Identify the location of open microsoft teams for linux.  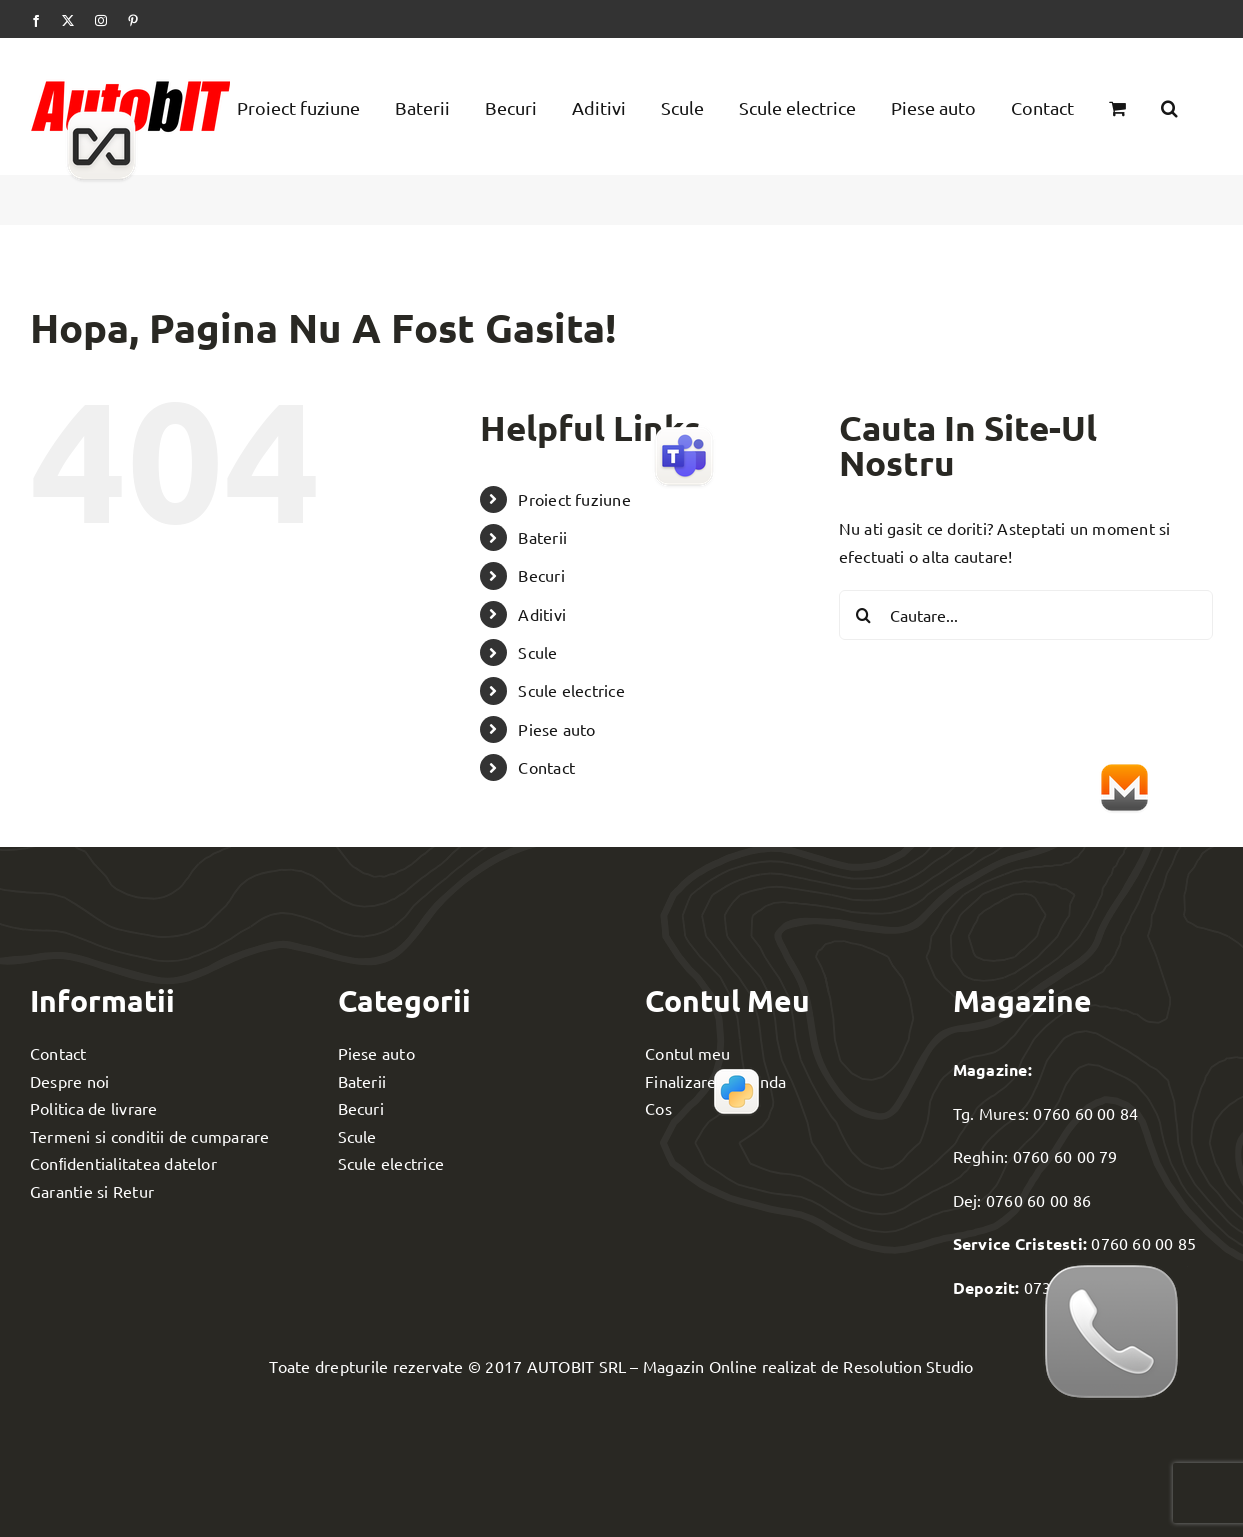
(684, 456).